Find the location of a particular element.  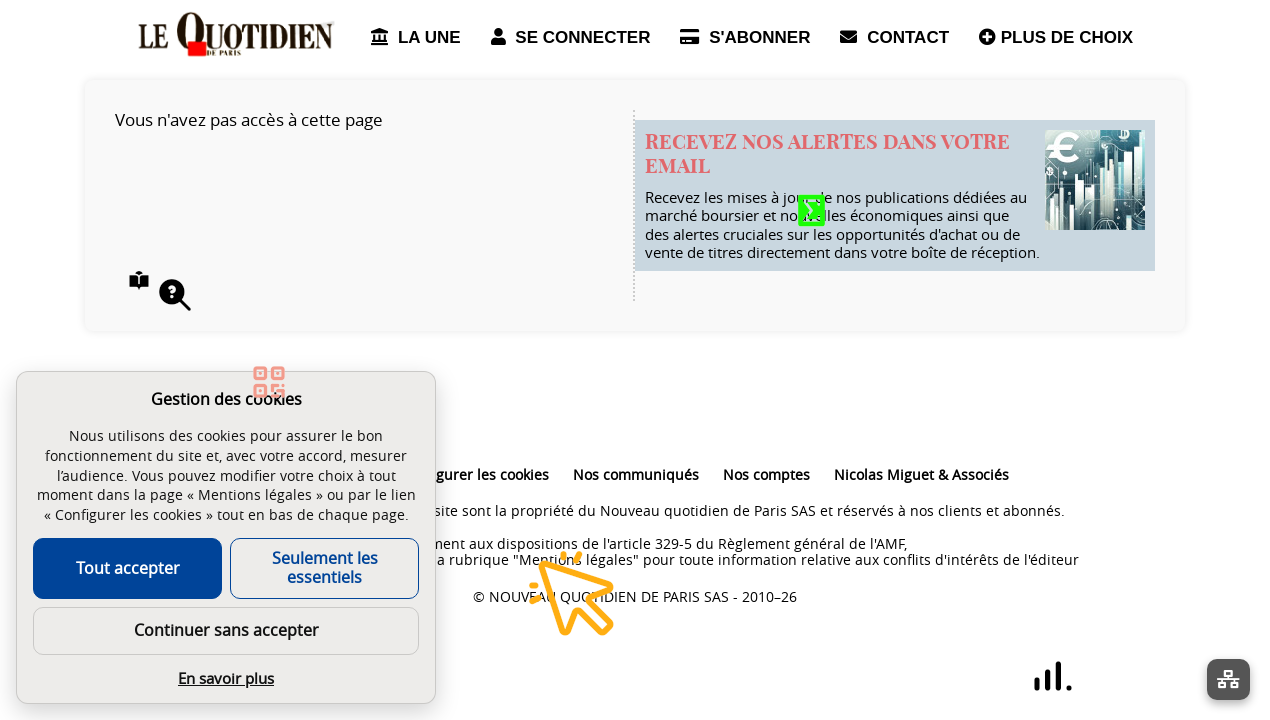

view user profile or contact details is located at coordinates (139, 280).